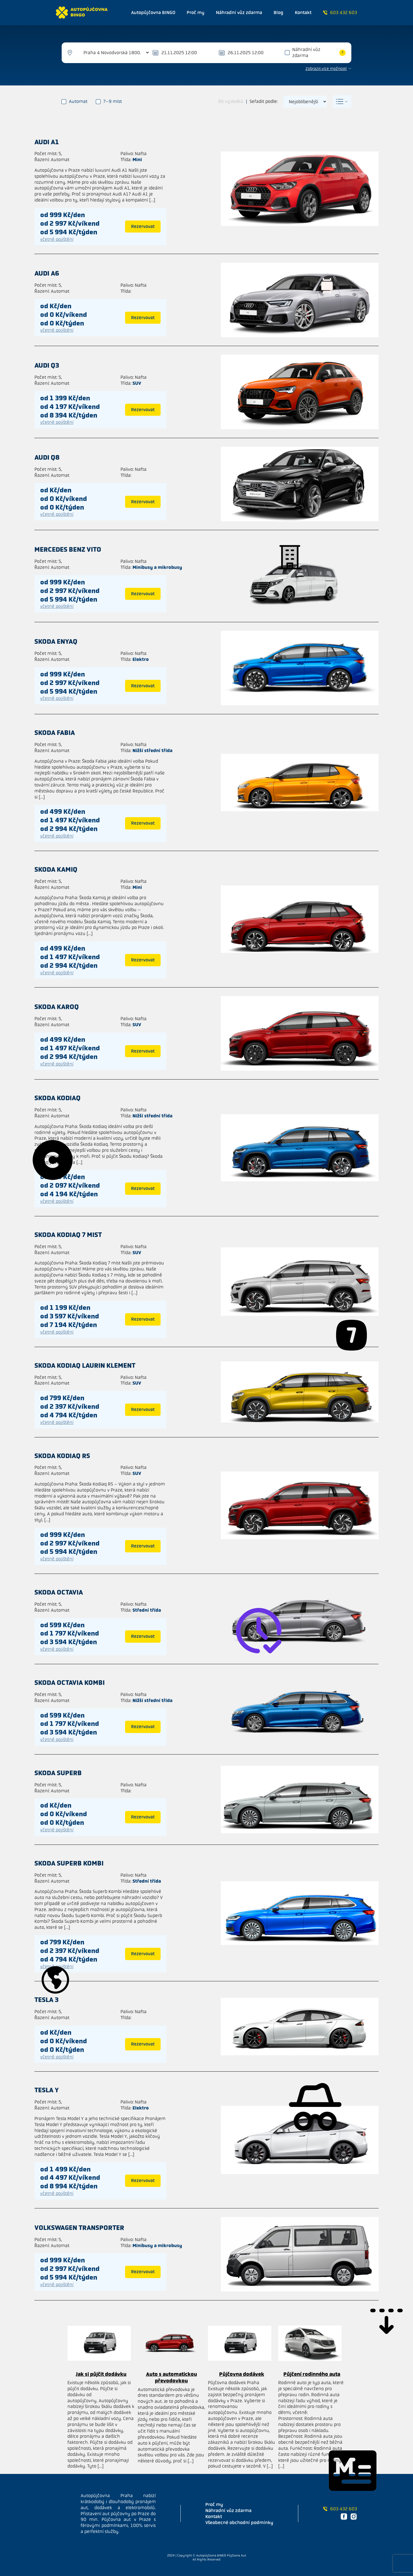 The image size is (413, 2576). I want to click on enable incognito or private browsing mode, so click(315, 2107).